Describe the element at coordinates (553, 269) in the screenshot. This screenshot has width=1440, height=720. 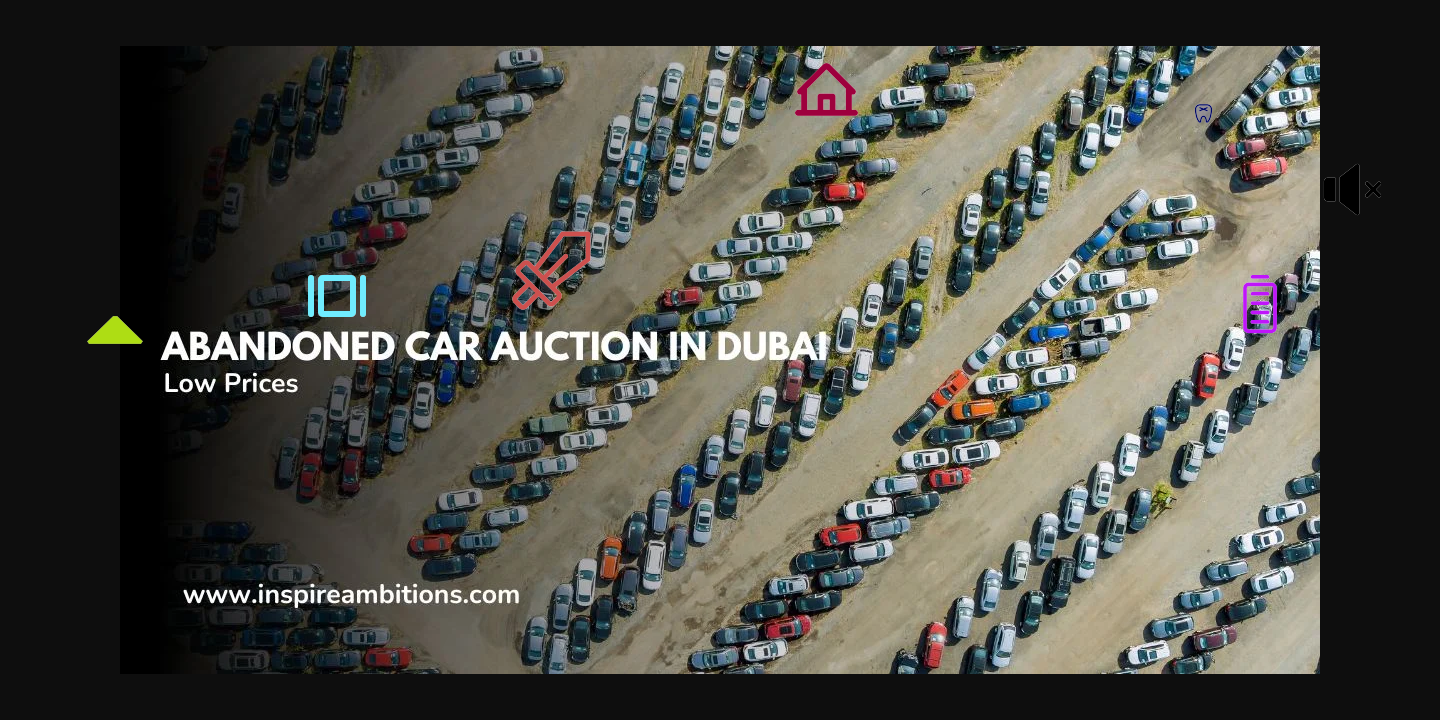
I see `access combat or battle features` at that location.